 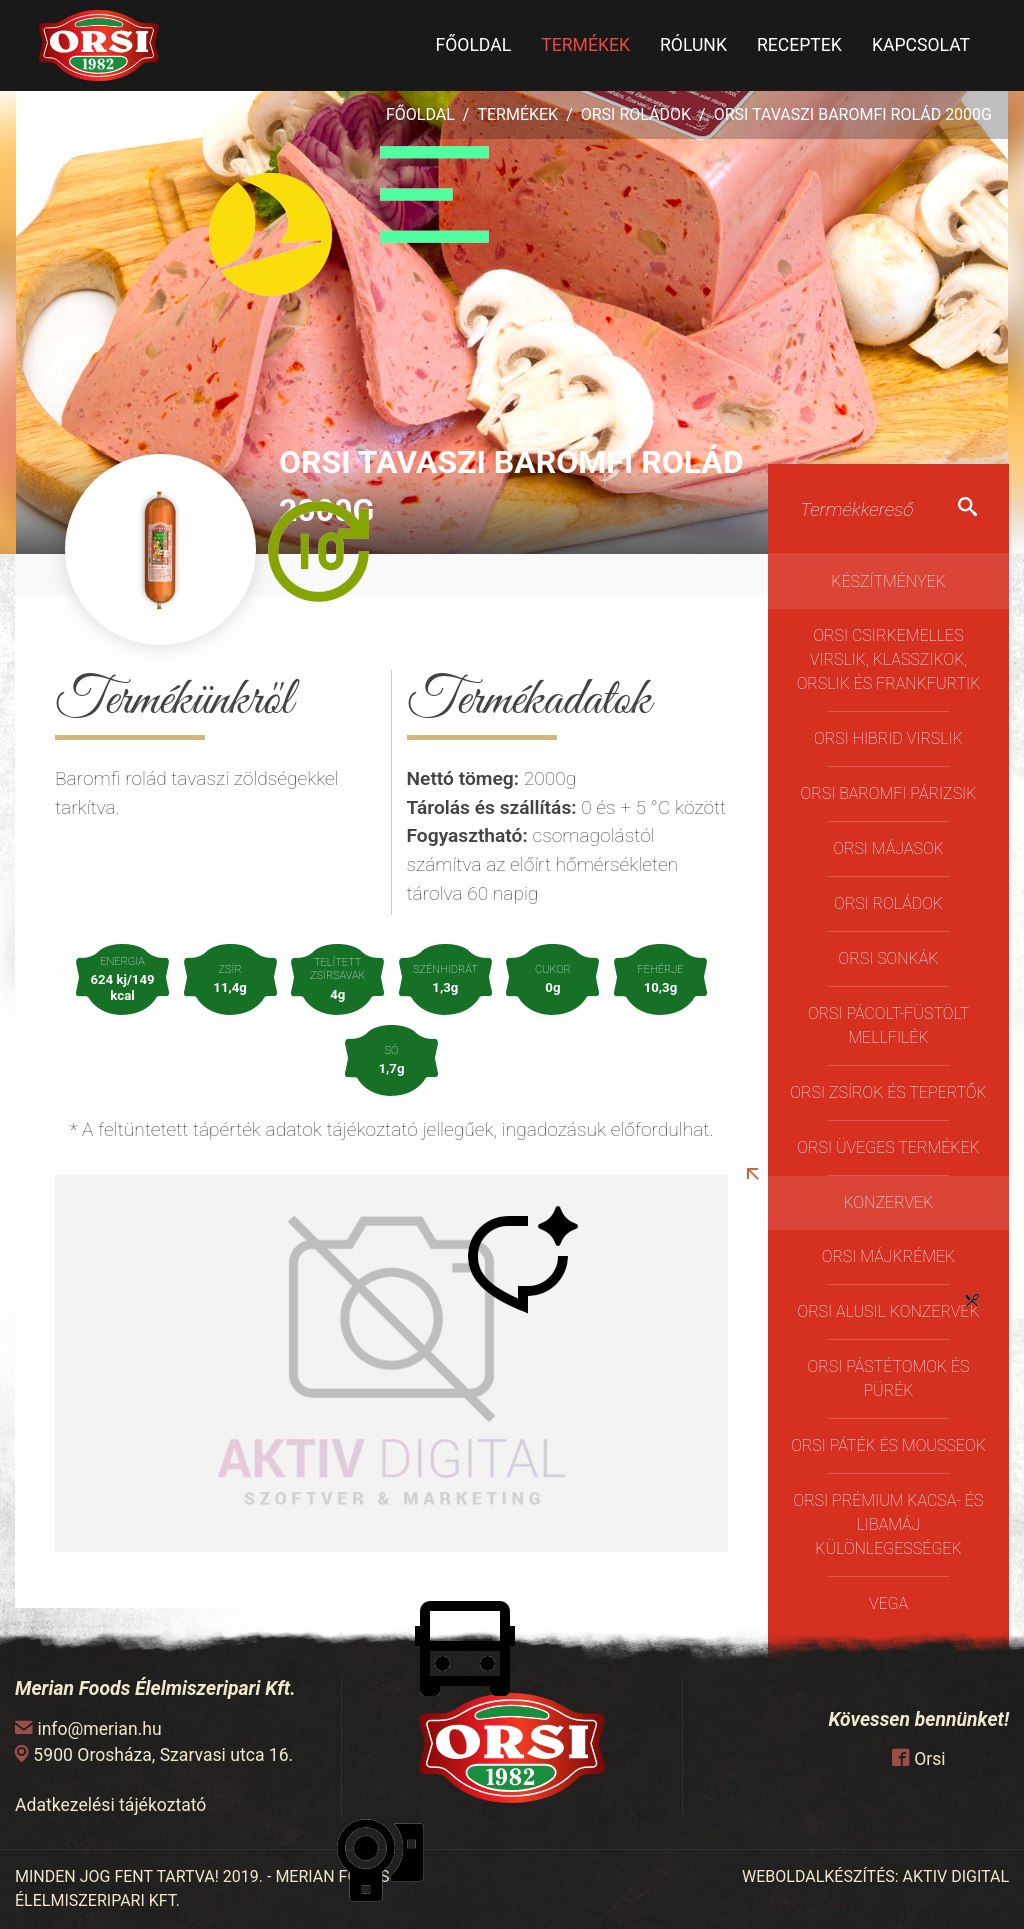 What do you see at coordinates (434, 194) in the screenshot?
I see `open navigation menu` at bounding box center [434, 194].